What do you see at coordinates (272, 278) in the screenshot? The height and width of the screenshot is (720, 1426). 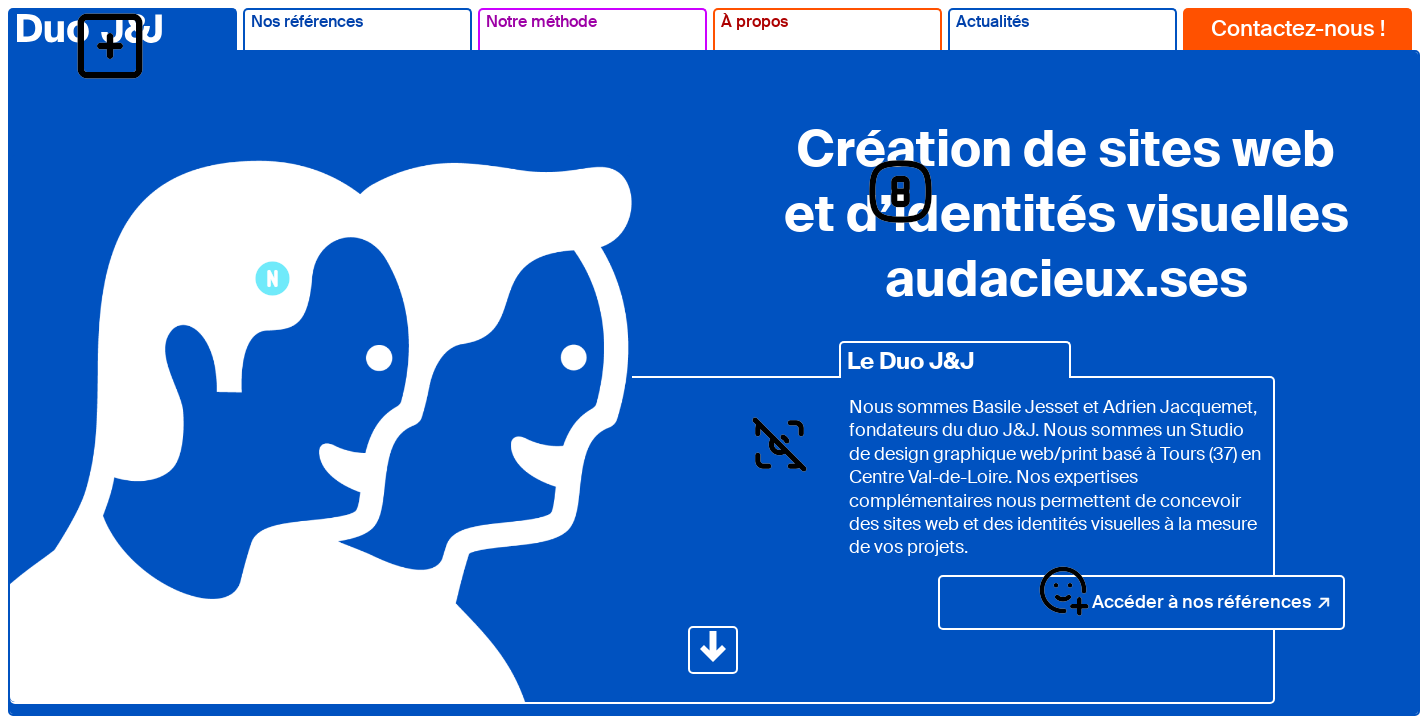 I see `indicates a north direction or compass point` at bounding box center [272, 278].